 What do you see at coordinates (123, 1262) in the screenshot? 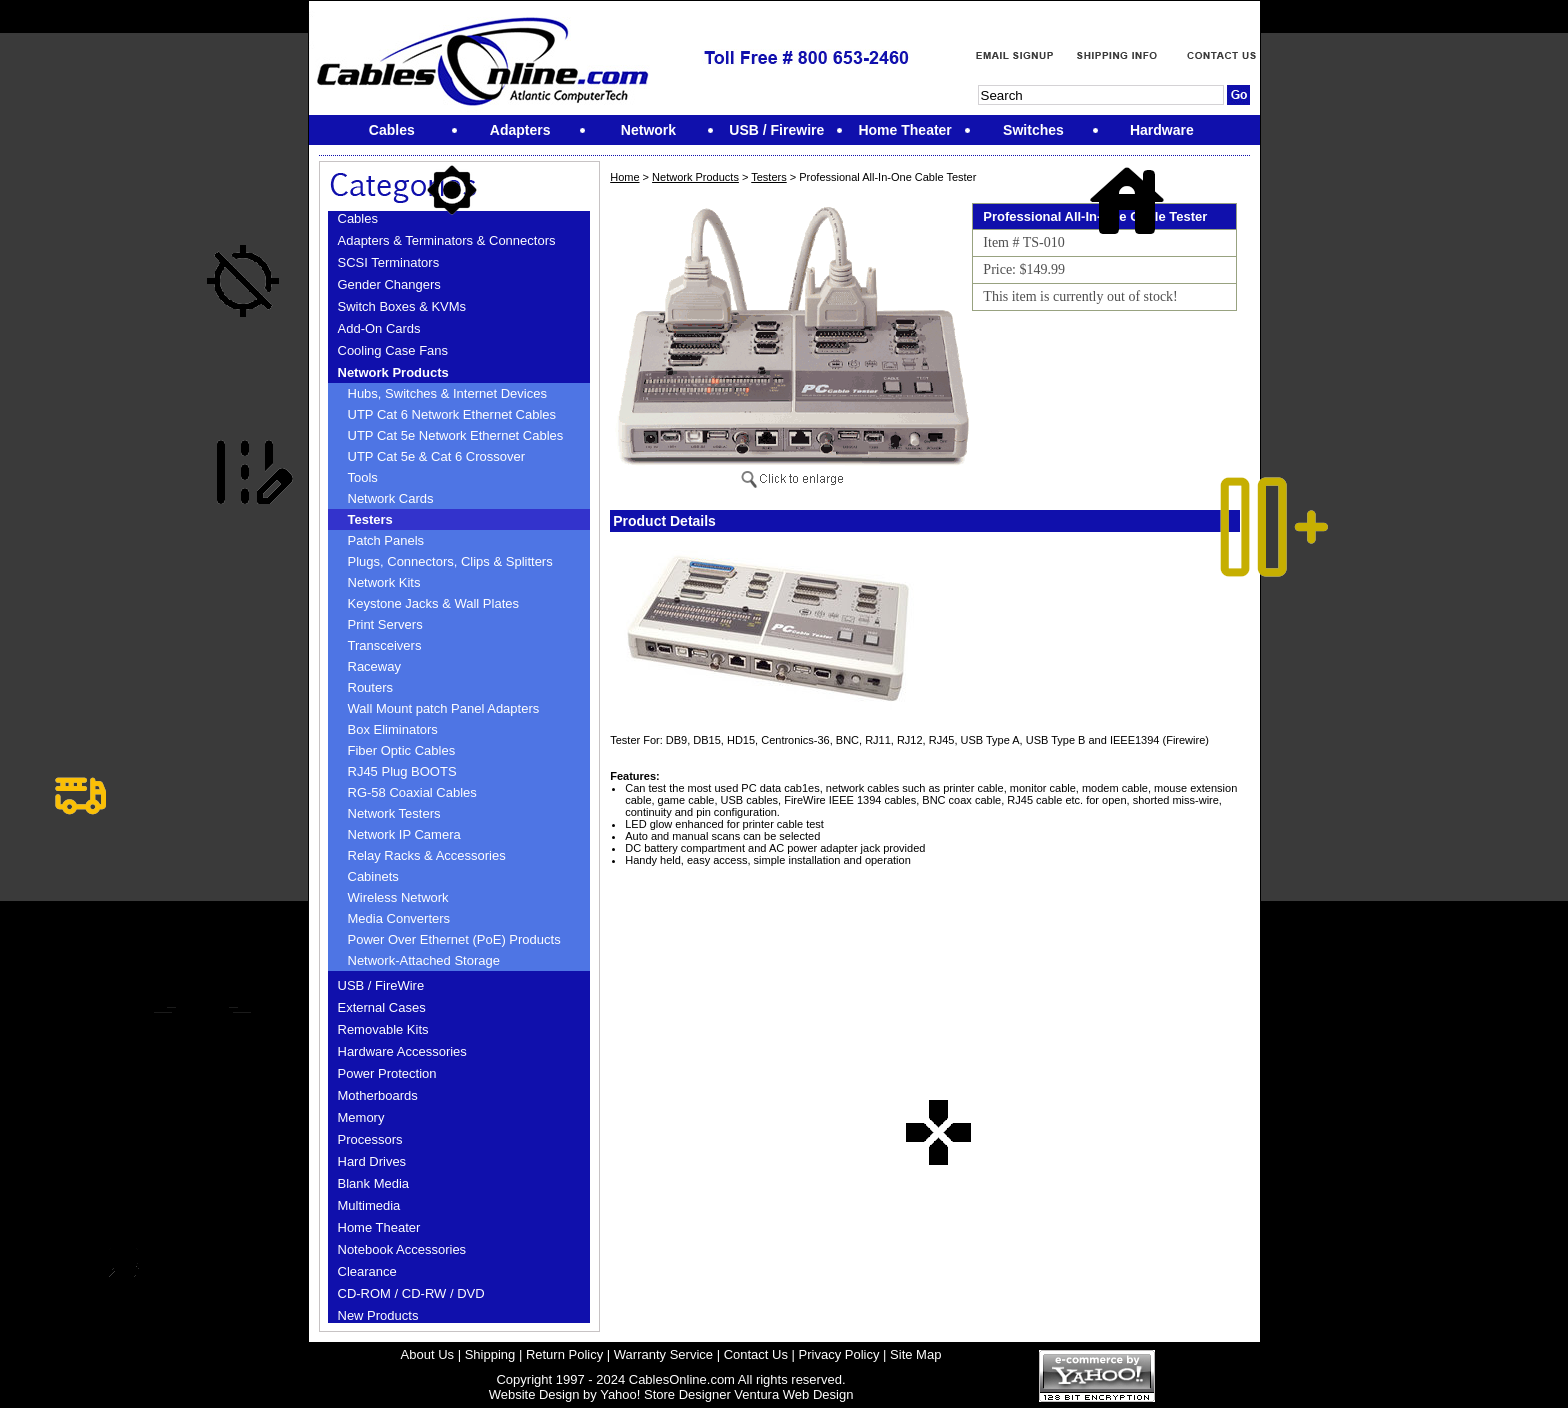
I see `send a quick reply to a message` at bounding box center [123, 1262].